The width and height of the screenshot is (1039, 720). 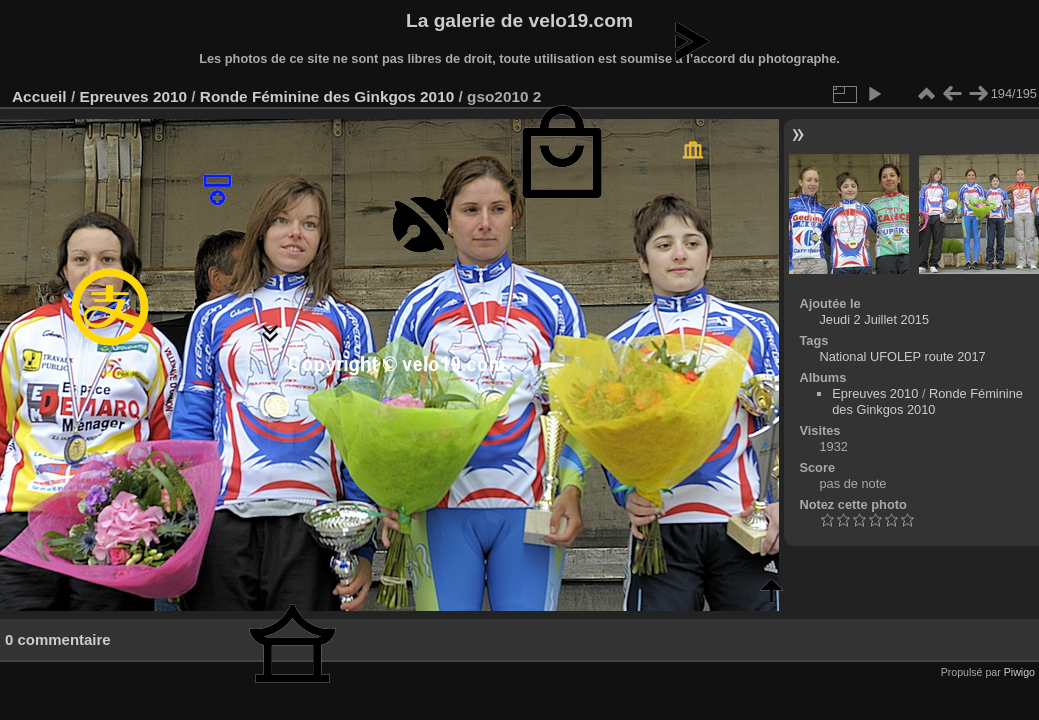 What do you see at coordinates (562, 154) in the screenshot?
I see `view your shopping bag` at bounding box center [562, 154].